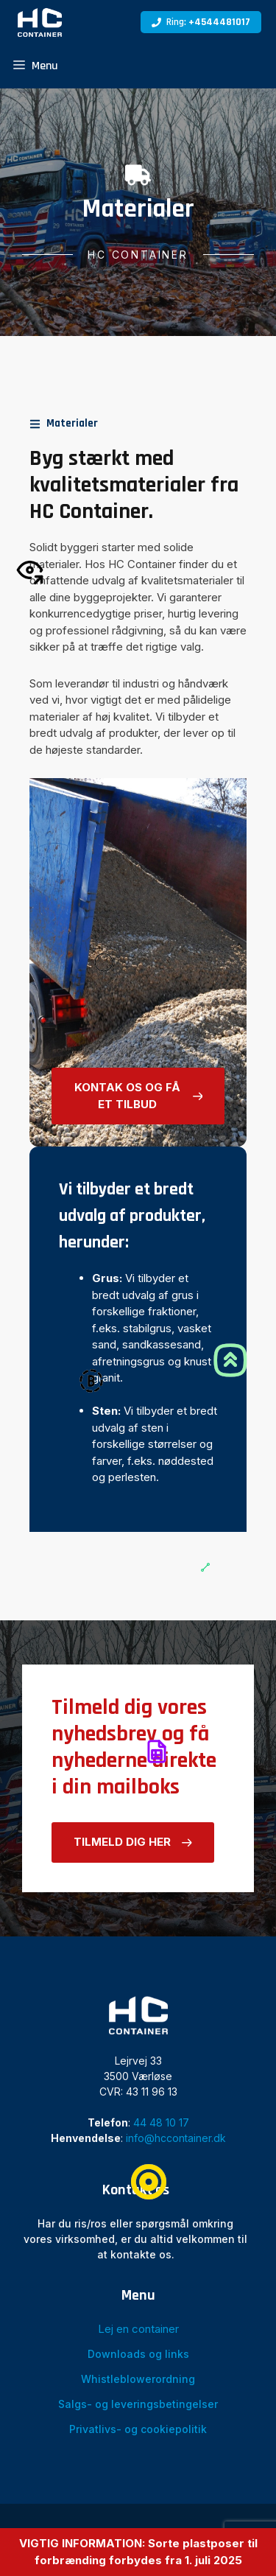 Image resolution: width=276 pixels, height=2576 pixels. I want to click on open a spreadsheet file, so click(157, 1751).